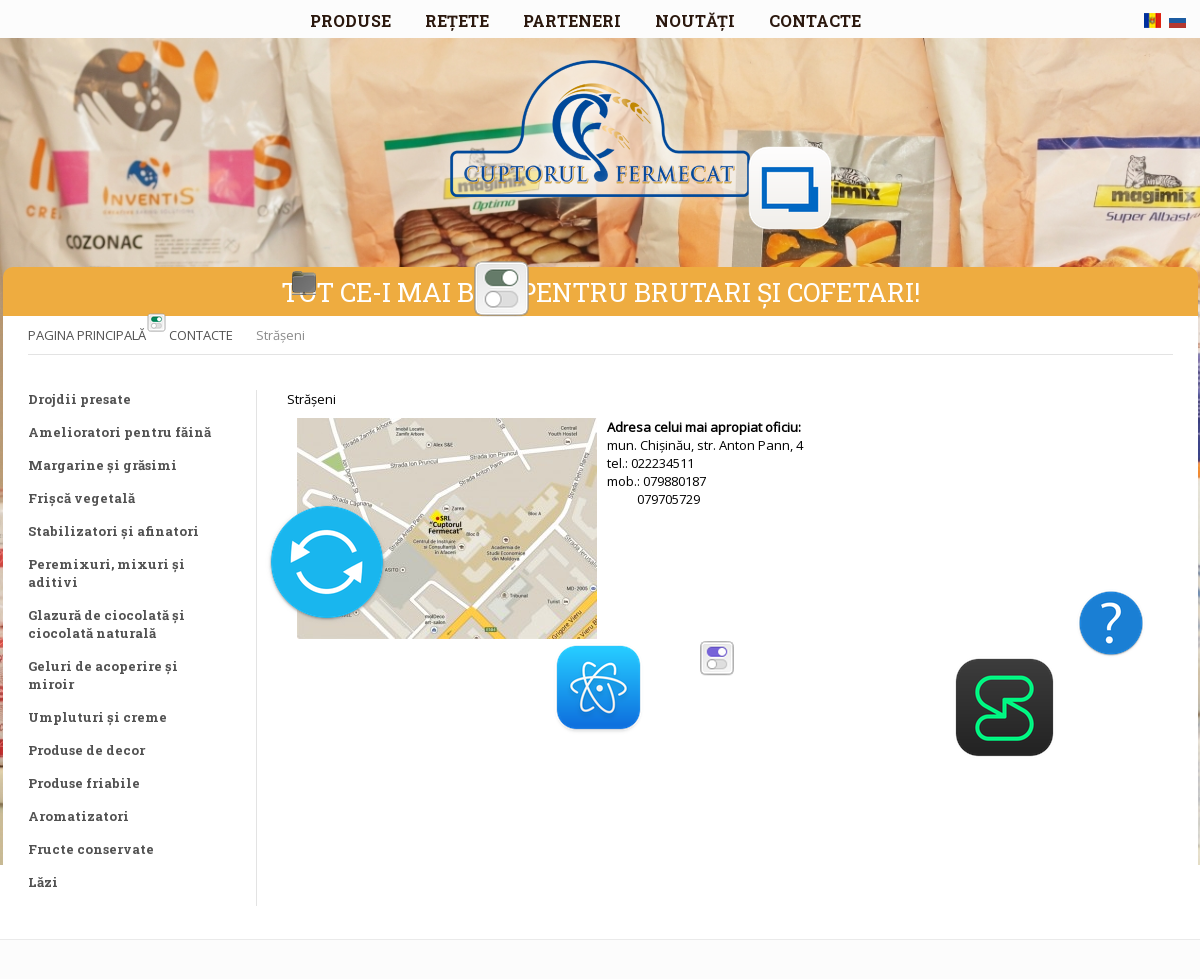 This screenshot has height=979, width=1200. Describe the element at coordinates (501, 288) in the screenshot. I see `open system settings or preferences` at that location.